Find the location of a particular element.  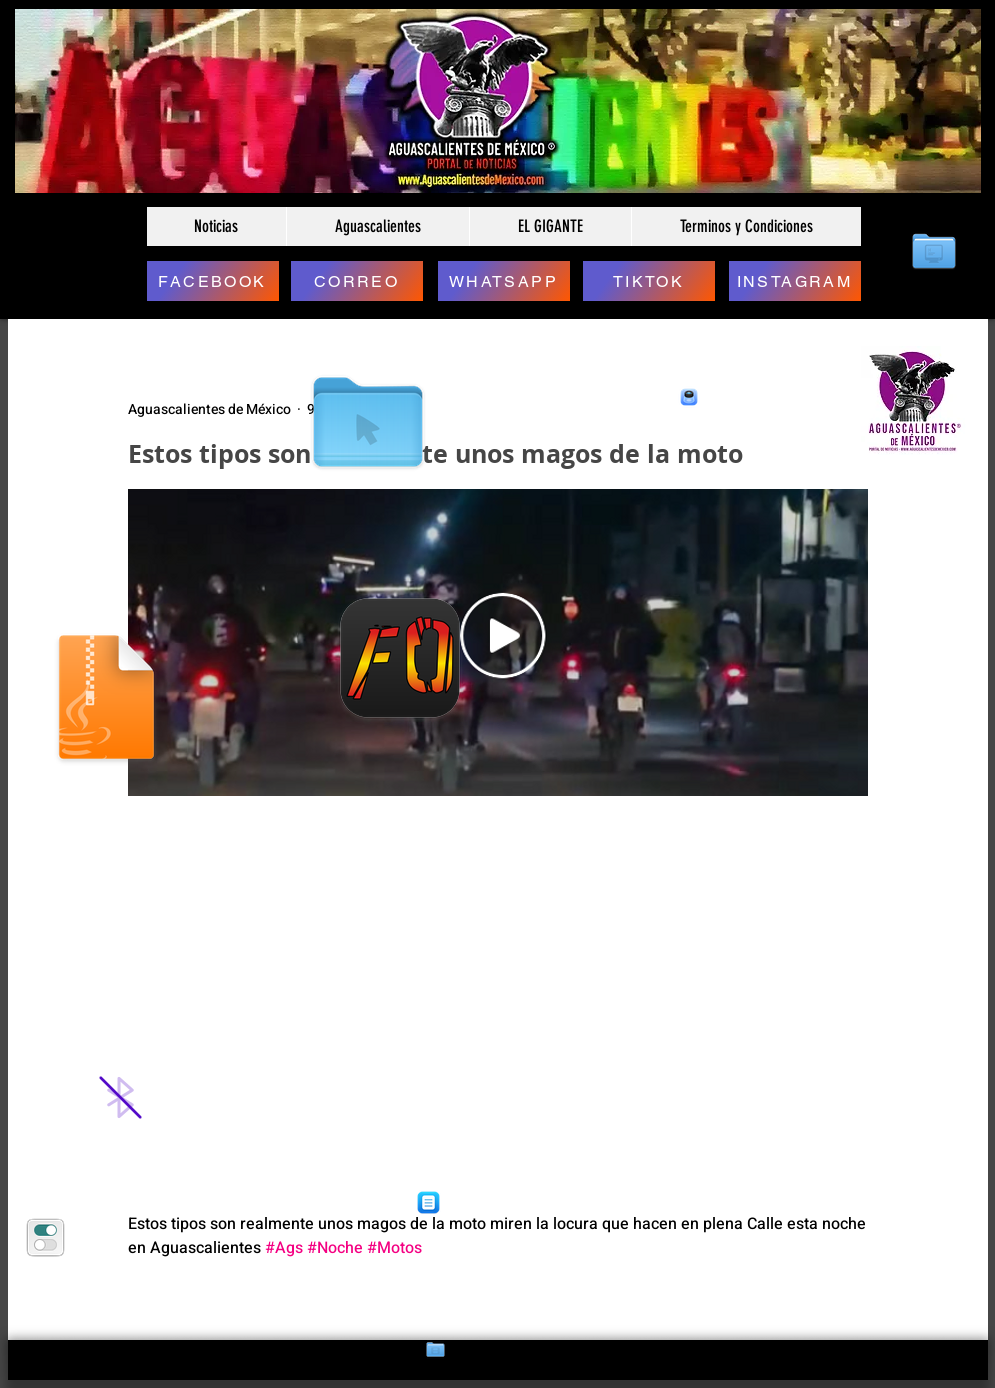

open notes or documents app is located at coordinates (428, 1202).